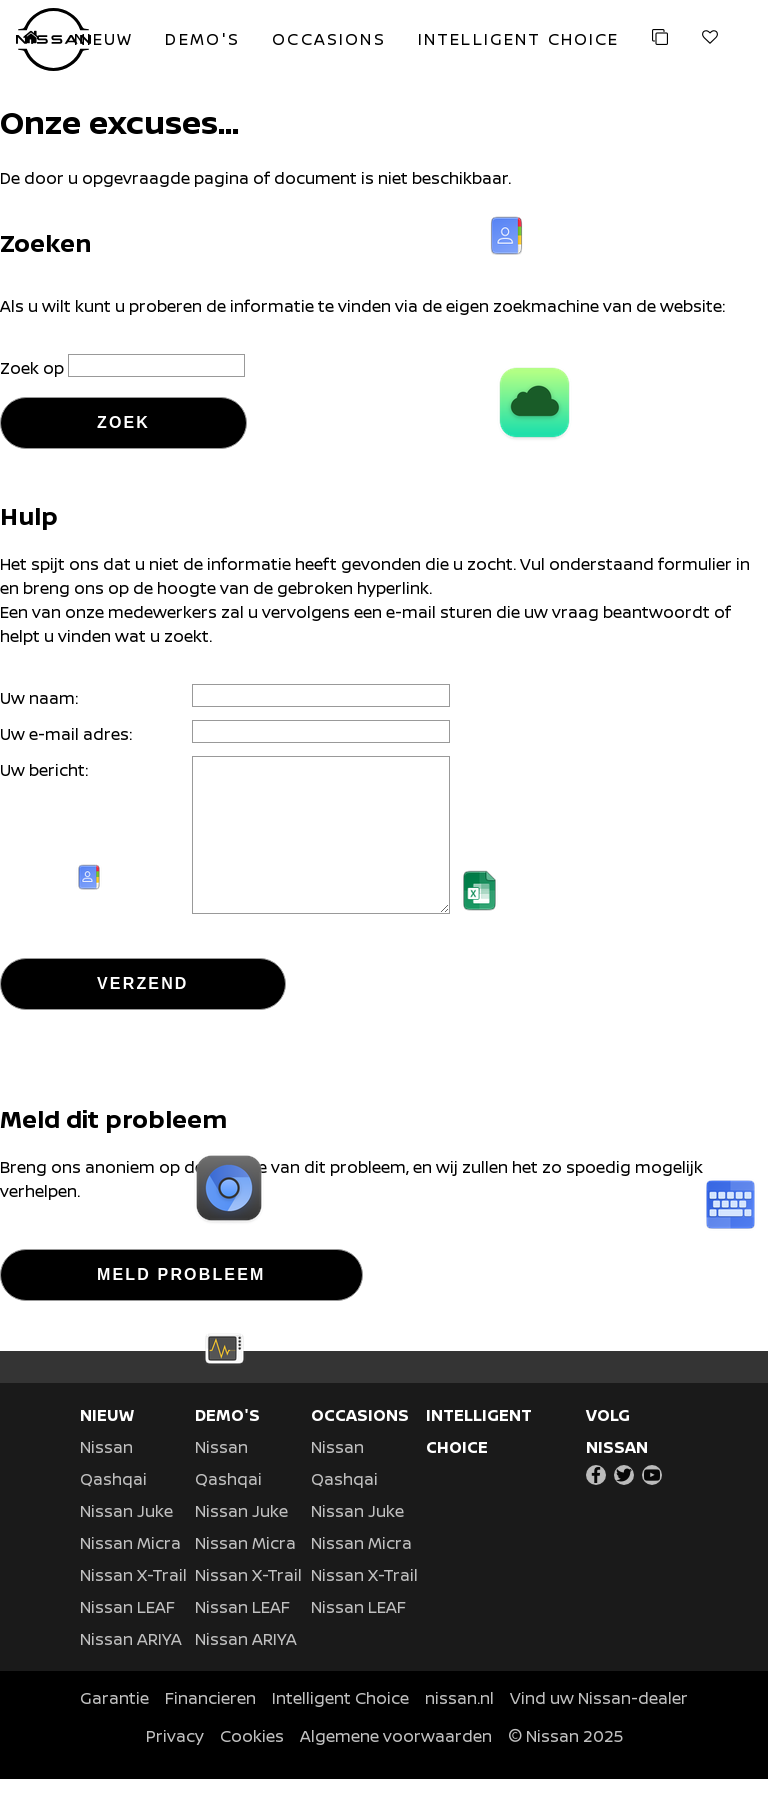 This screenshot has width=768, height=1809. I want to click on open the contacts app, so click(506, 235).